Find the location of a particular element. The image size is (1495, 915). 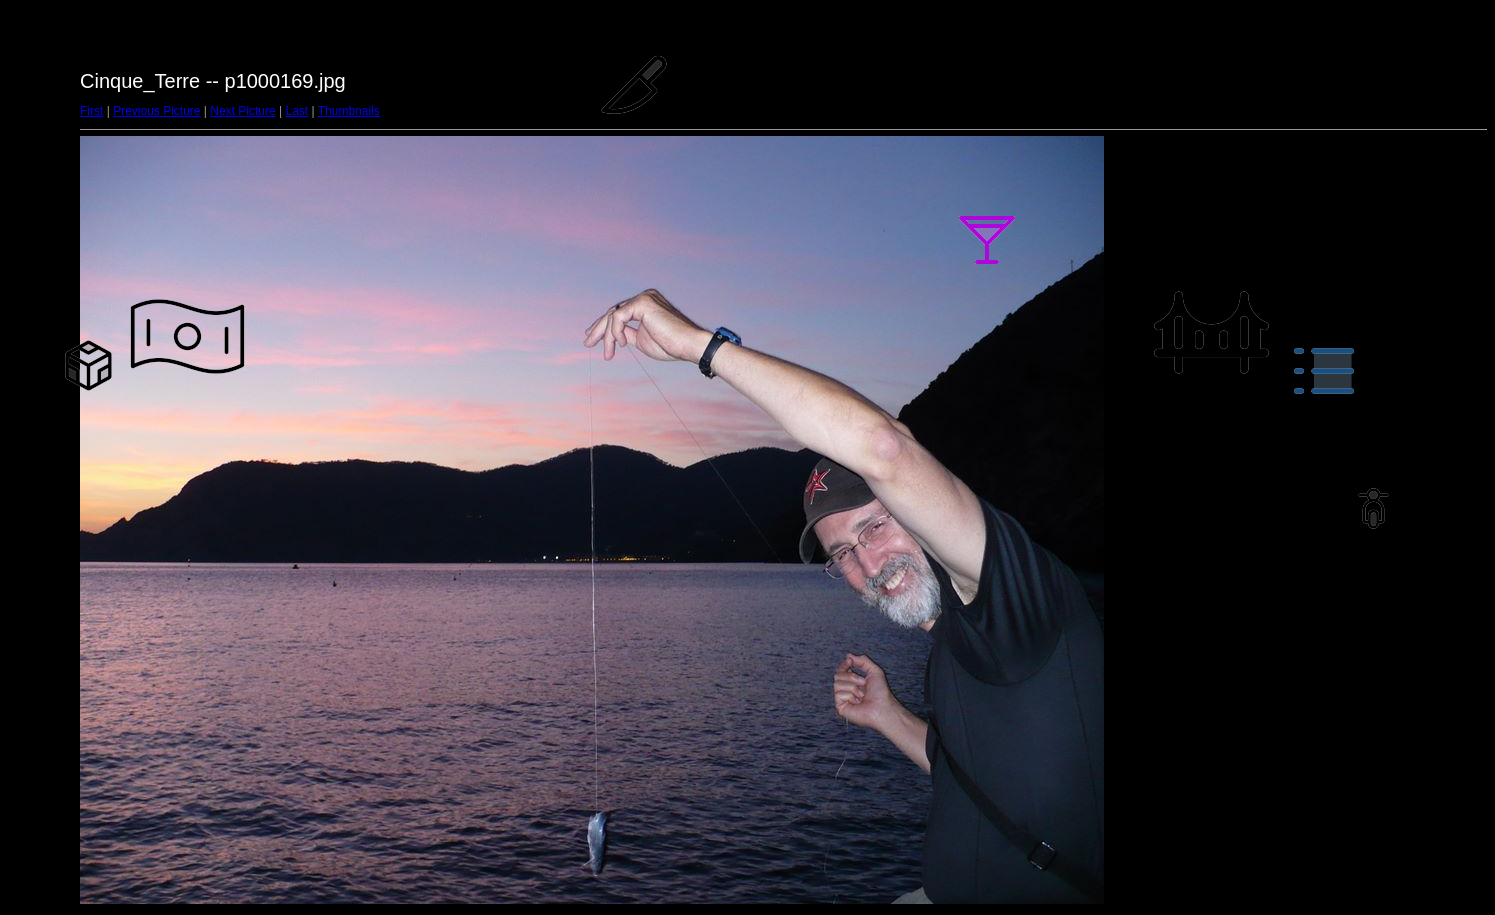

open codesandbox development environment is located at coordinates (88, 365).